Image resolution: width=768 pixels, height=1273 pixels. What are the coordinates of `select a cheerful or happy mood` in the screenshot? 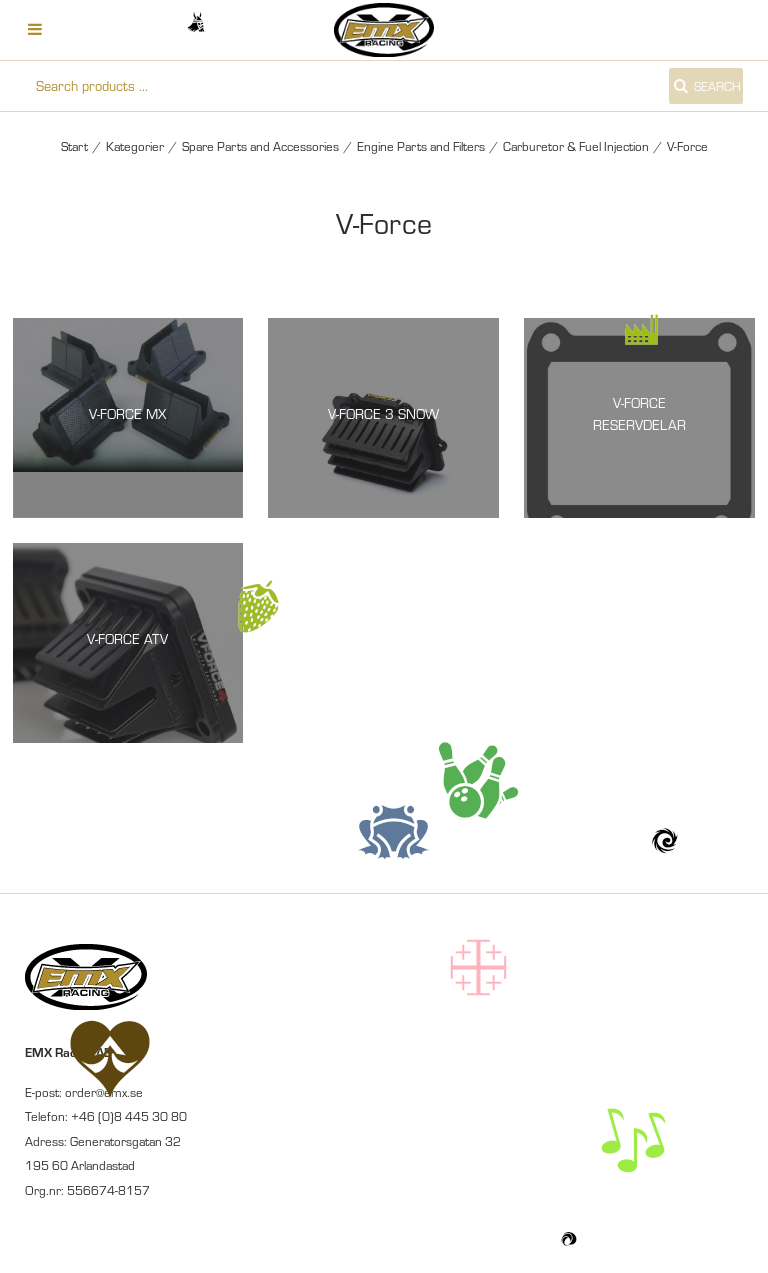 It's located at (110, 1058).